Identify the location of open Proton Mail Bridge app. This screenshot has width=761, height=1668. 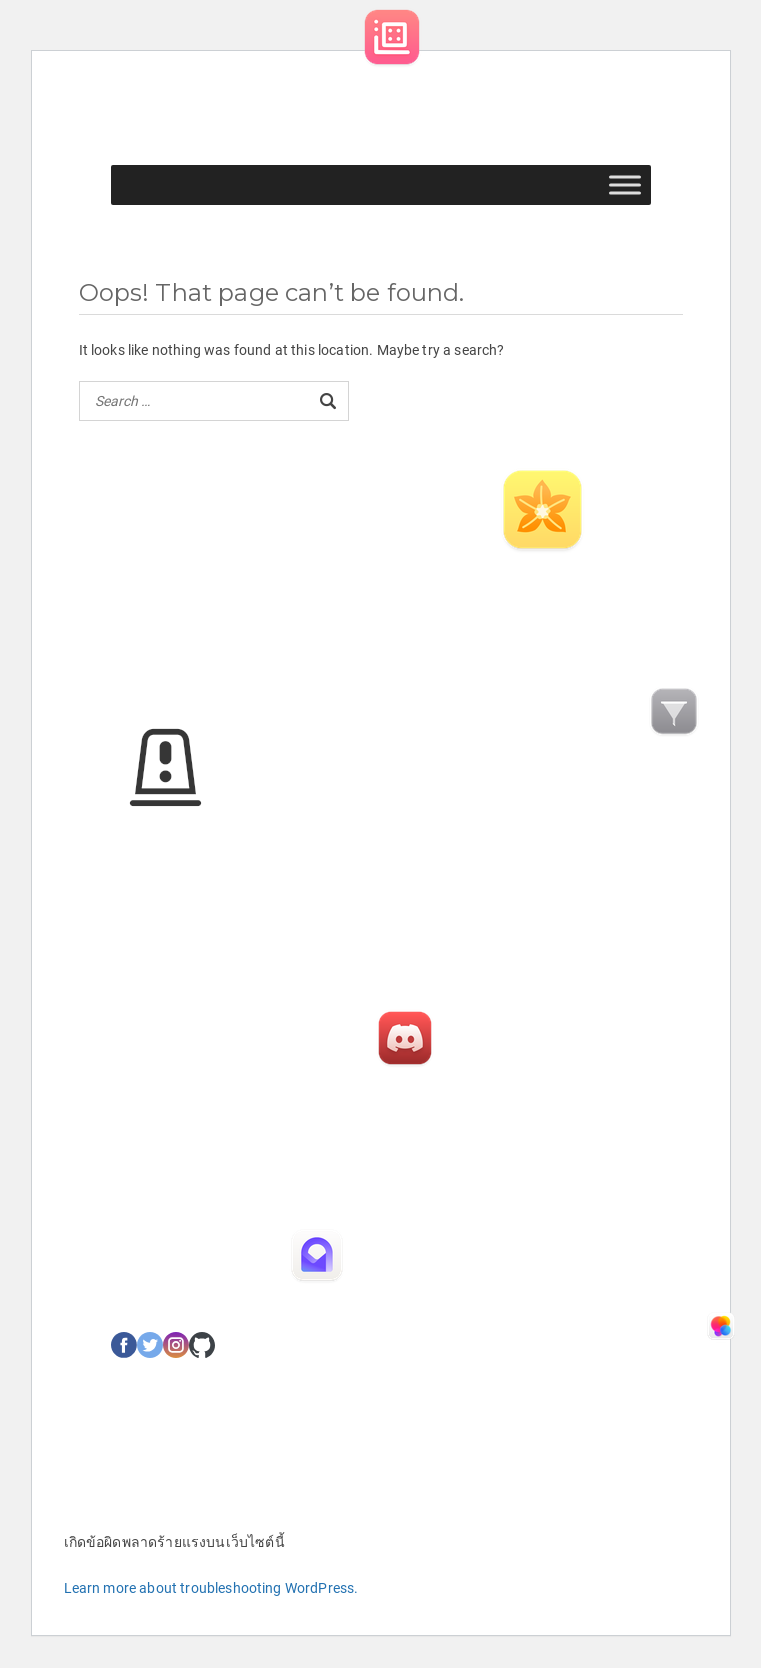
(317, 1255).